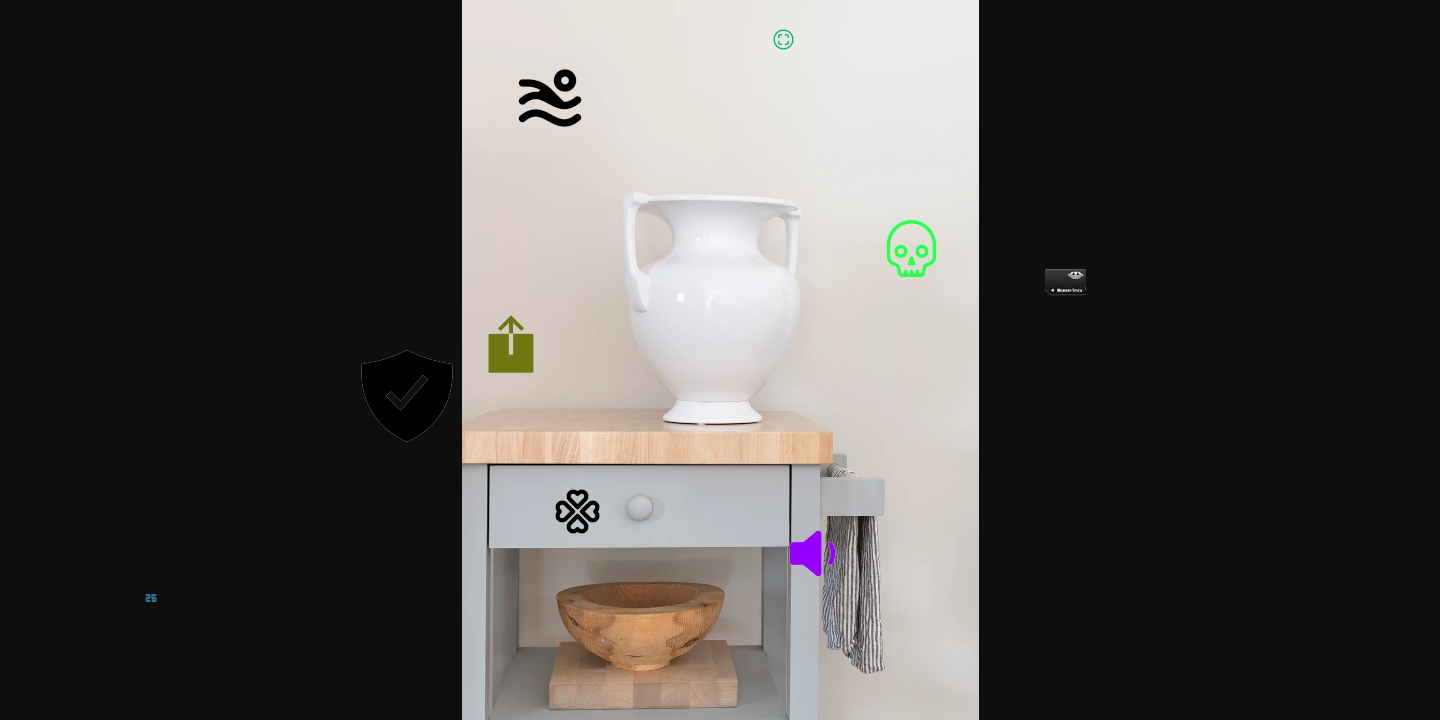  I want to click on indicates a lucky or bonus reward feature, so click(577, 511).